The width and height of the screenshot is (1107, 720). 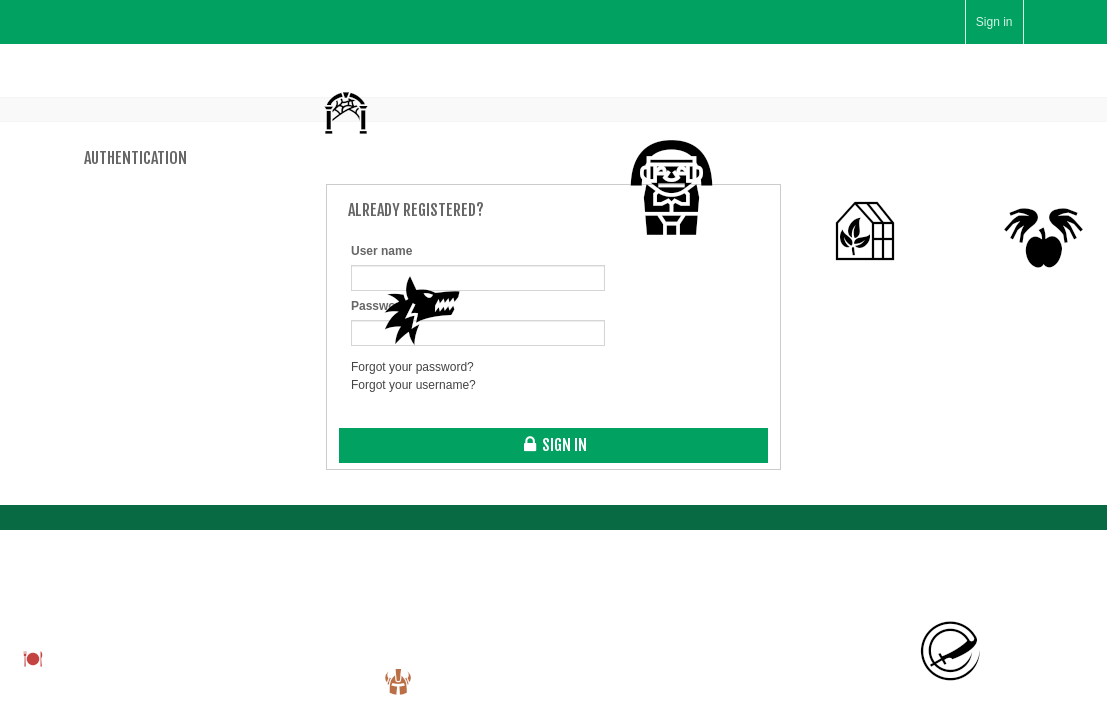 What do you see at coordinates (950, 651) in the screenshot?
I see `activate spin attack or special sword ability` at bounding box center [950, 651].